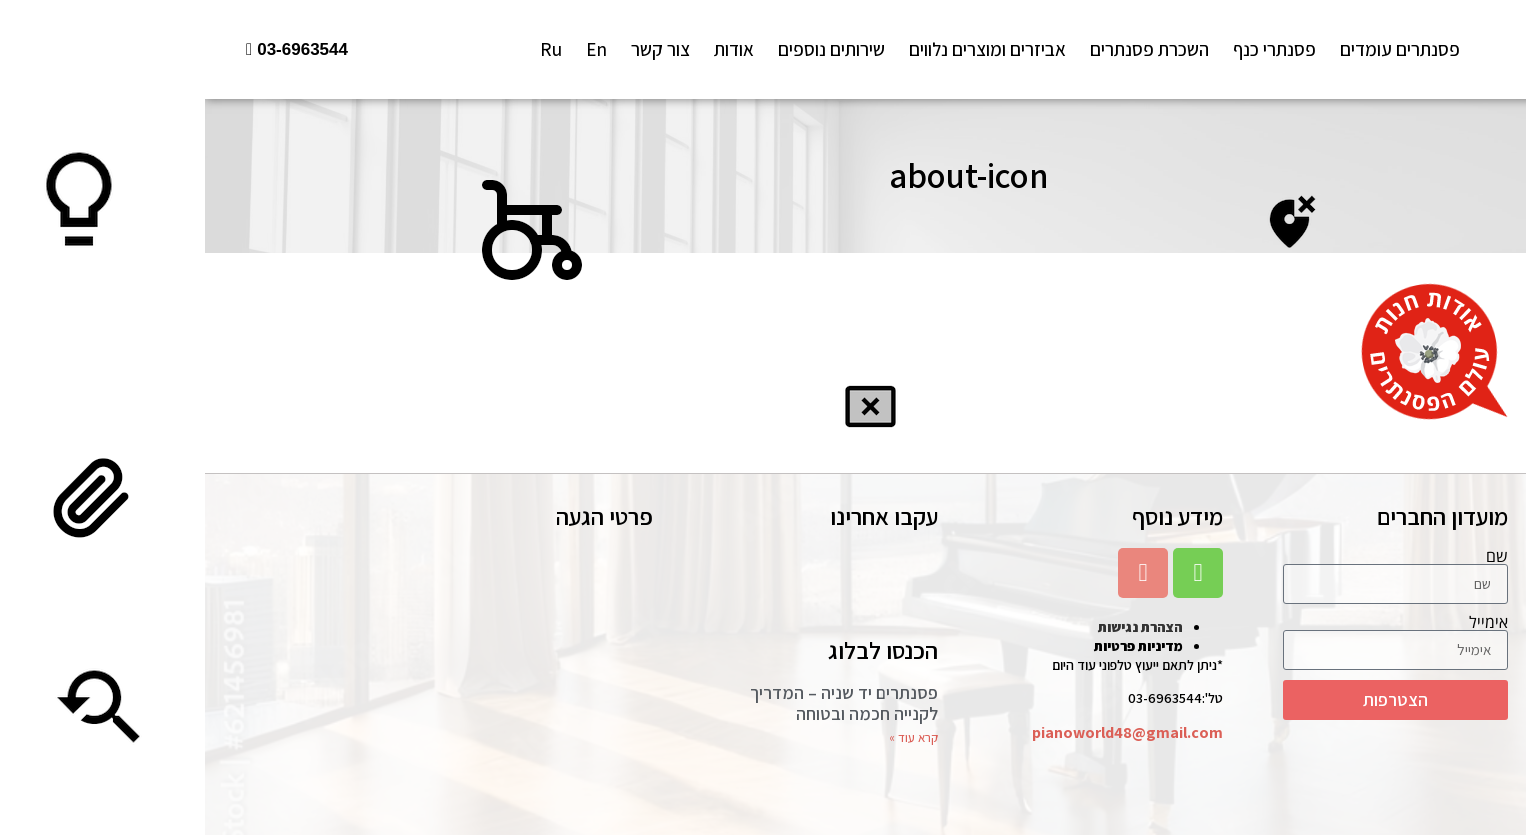  Describe the element at coordinates (870, 406) in the screenshot. I see `cancel or end a presentation` at that location.